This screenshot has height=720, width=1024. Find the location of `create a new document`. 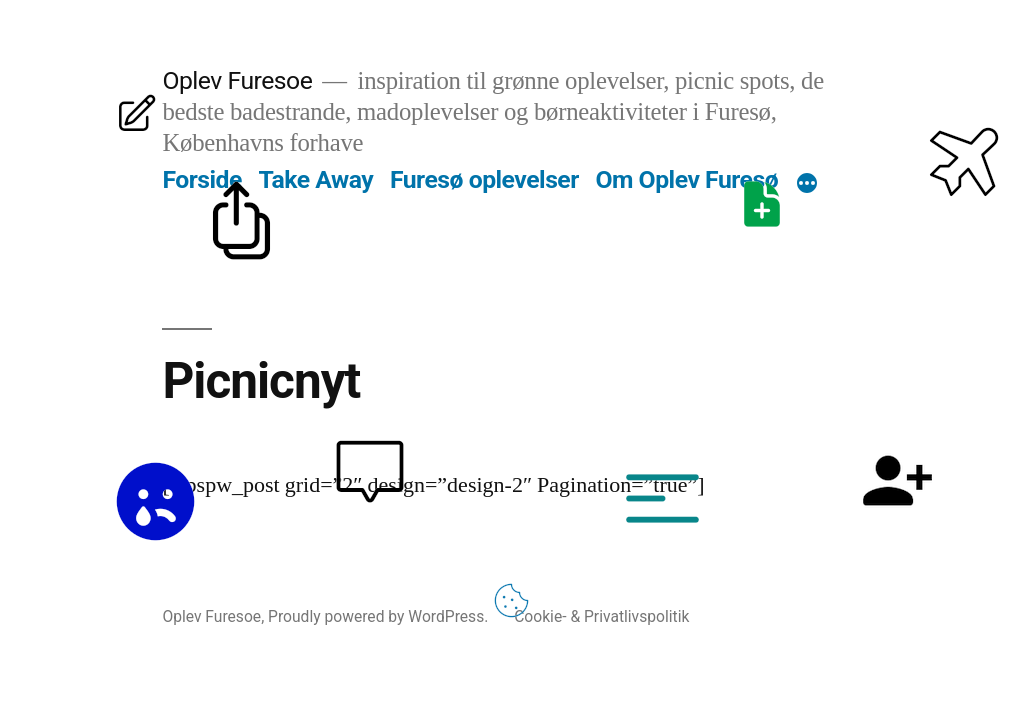

create a new document is located at coordinates (762, 204).